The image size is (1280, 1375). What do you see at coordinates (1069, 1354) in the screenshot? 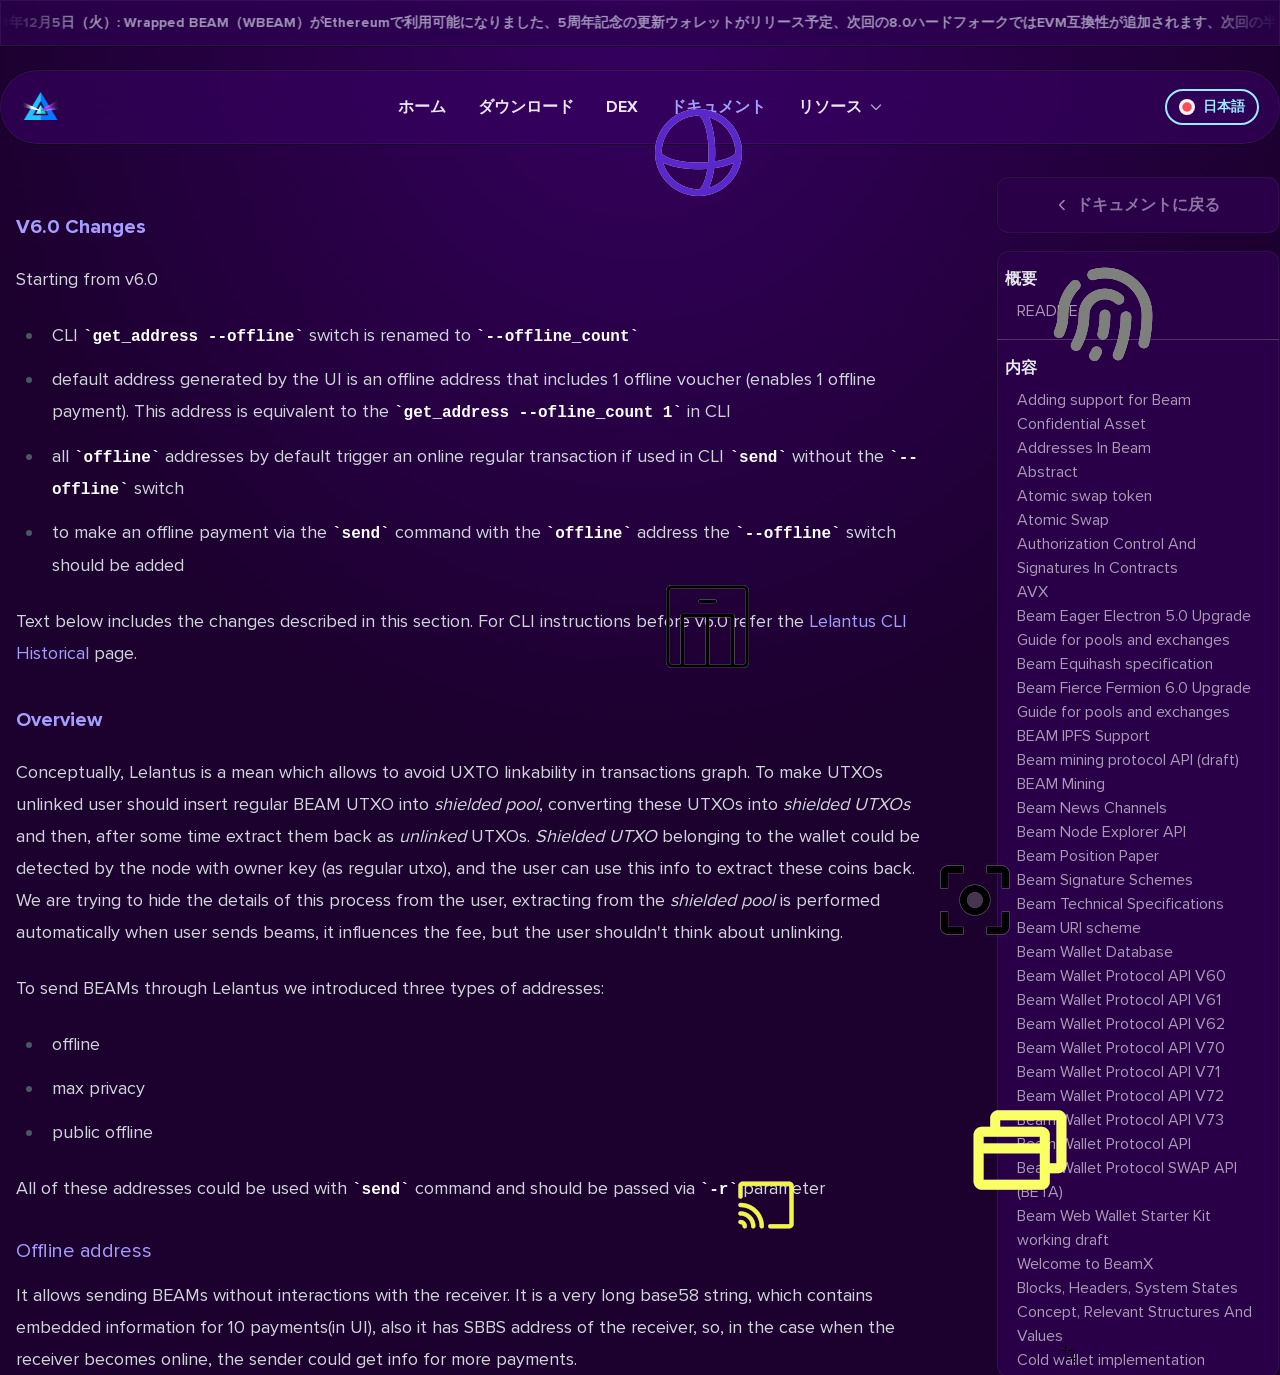
I see `transform or resize an image` at bounding box center [1069, 1354].